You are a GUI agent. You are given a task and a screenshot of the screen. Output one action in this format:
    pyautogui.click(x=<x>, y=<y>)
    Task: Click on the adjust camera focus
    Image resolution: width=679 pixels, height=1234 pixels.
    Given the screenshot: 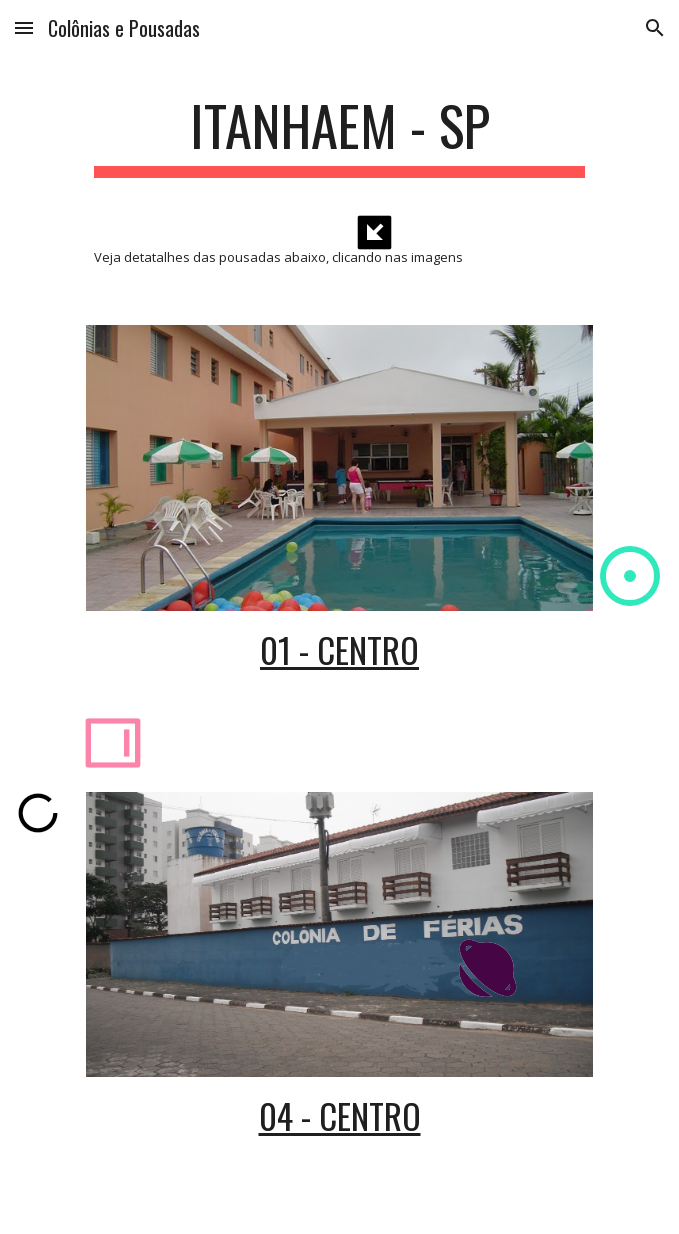 What is the action you would take?
    pyautogui.click(x=630, y=576)
    